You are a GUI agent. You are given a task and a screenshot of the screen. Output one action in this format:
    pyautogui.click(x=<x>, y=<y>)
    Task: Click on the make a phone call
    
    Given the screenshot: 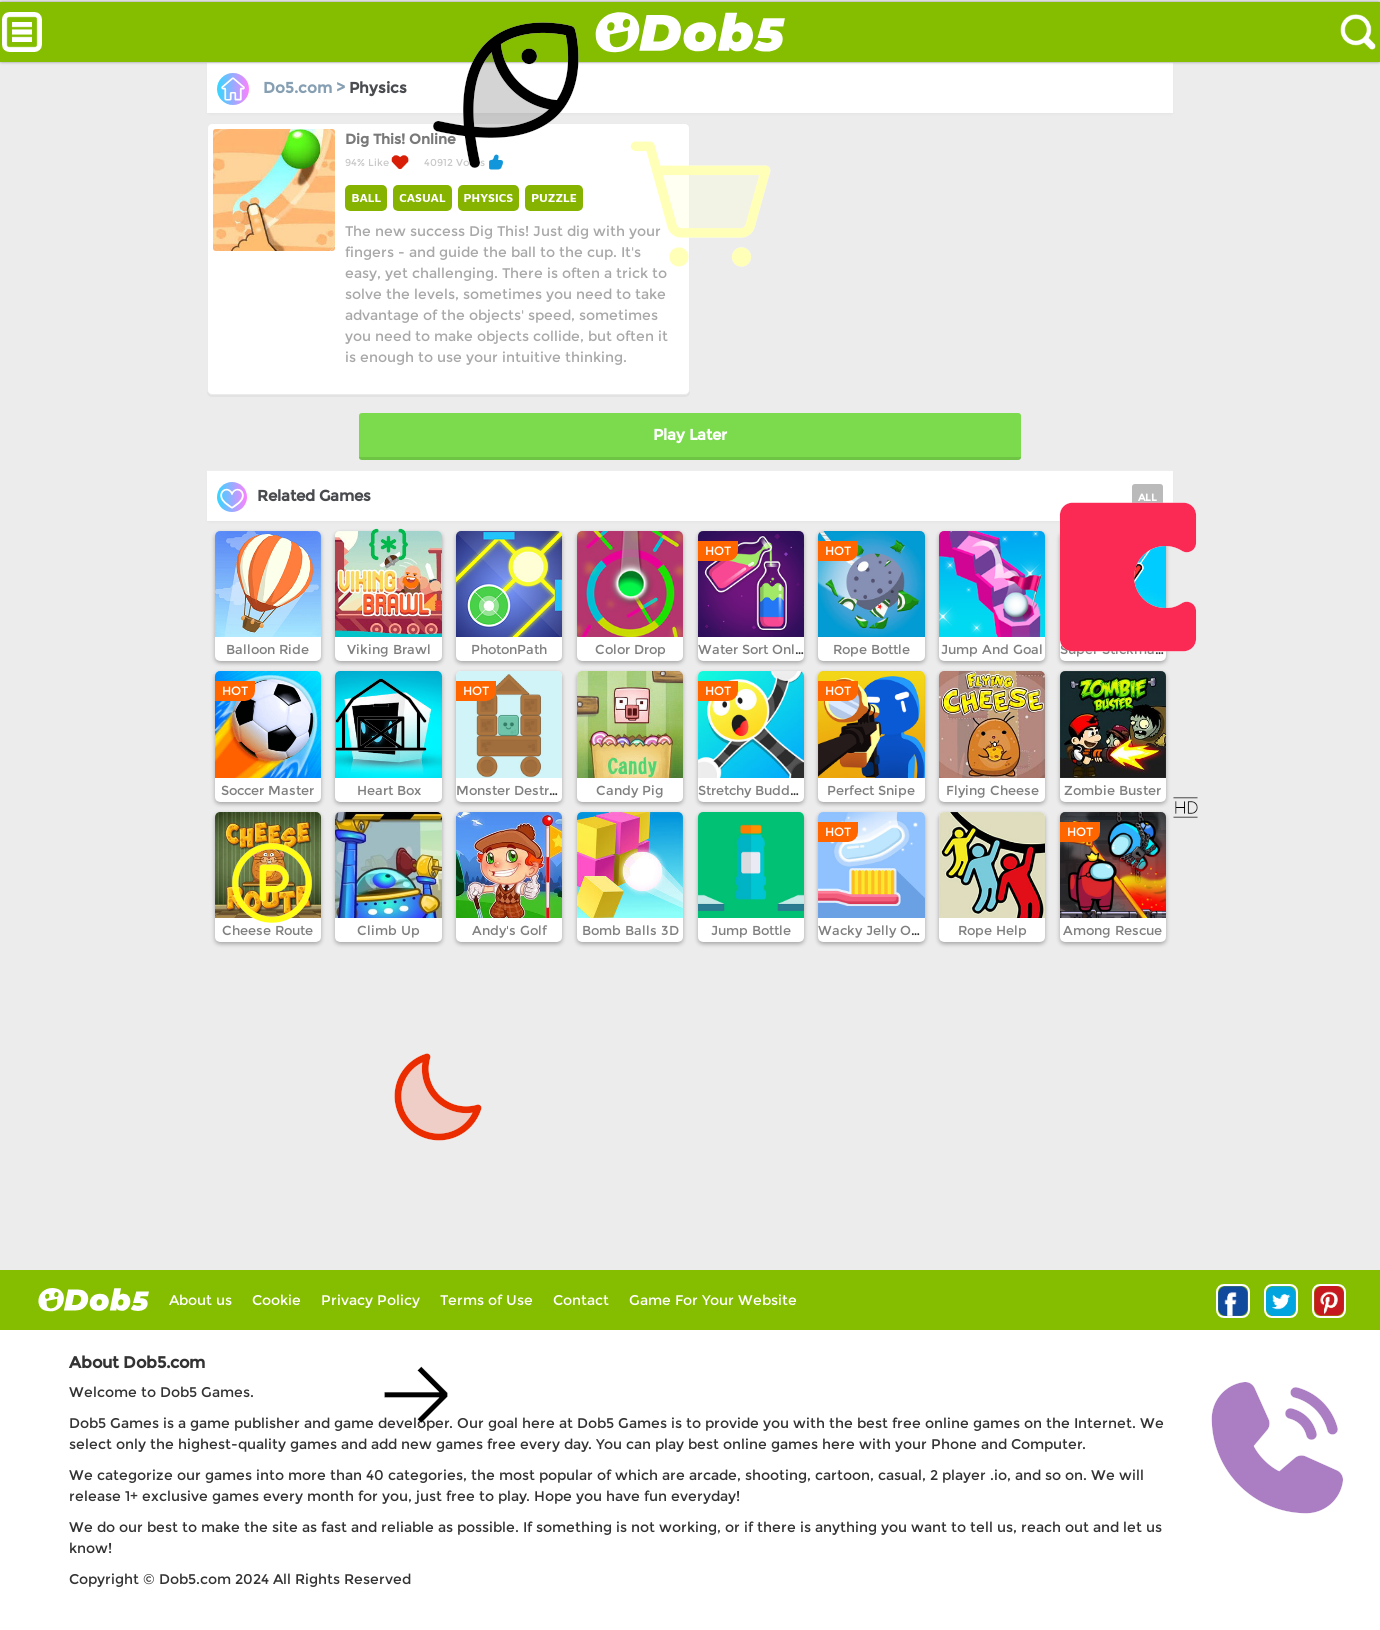 What is the action you would take?
    pyautogui.click(x=1280, y=1445)
    